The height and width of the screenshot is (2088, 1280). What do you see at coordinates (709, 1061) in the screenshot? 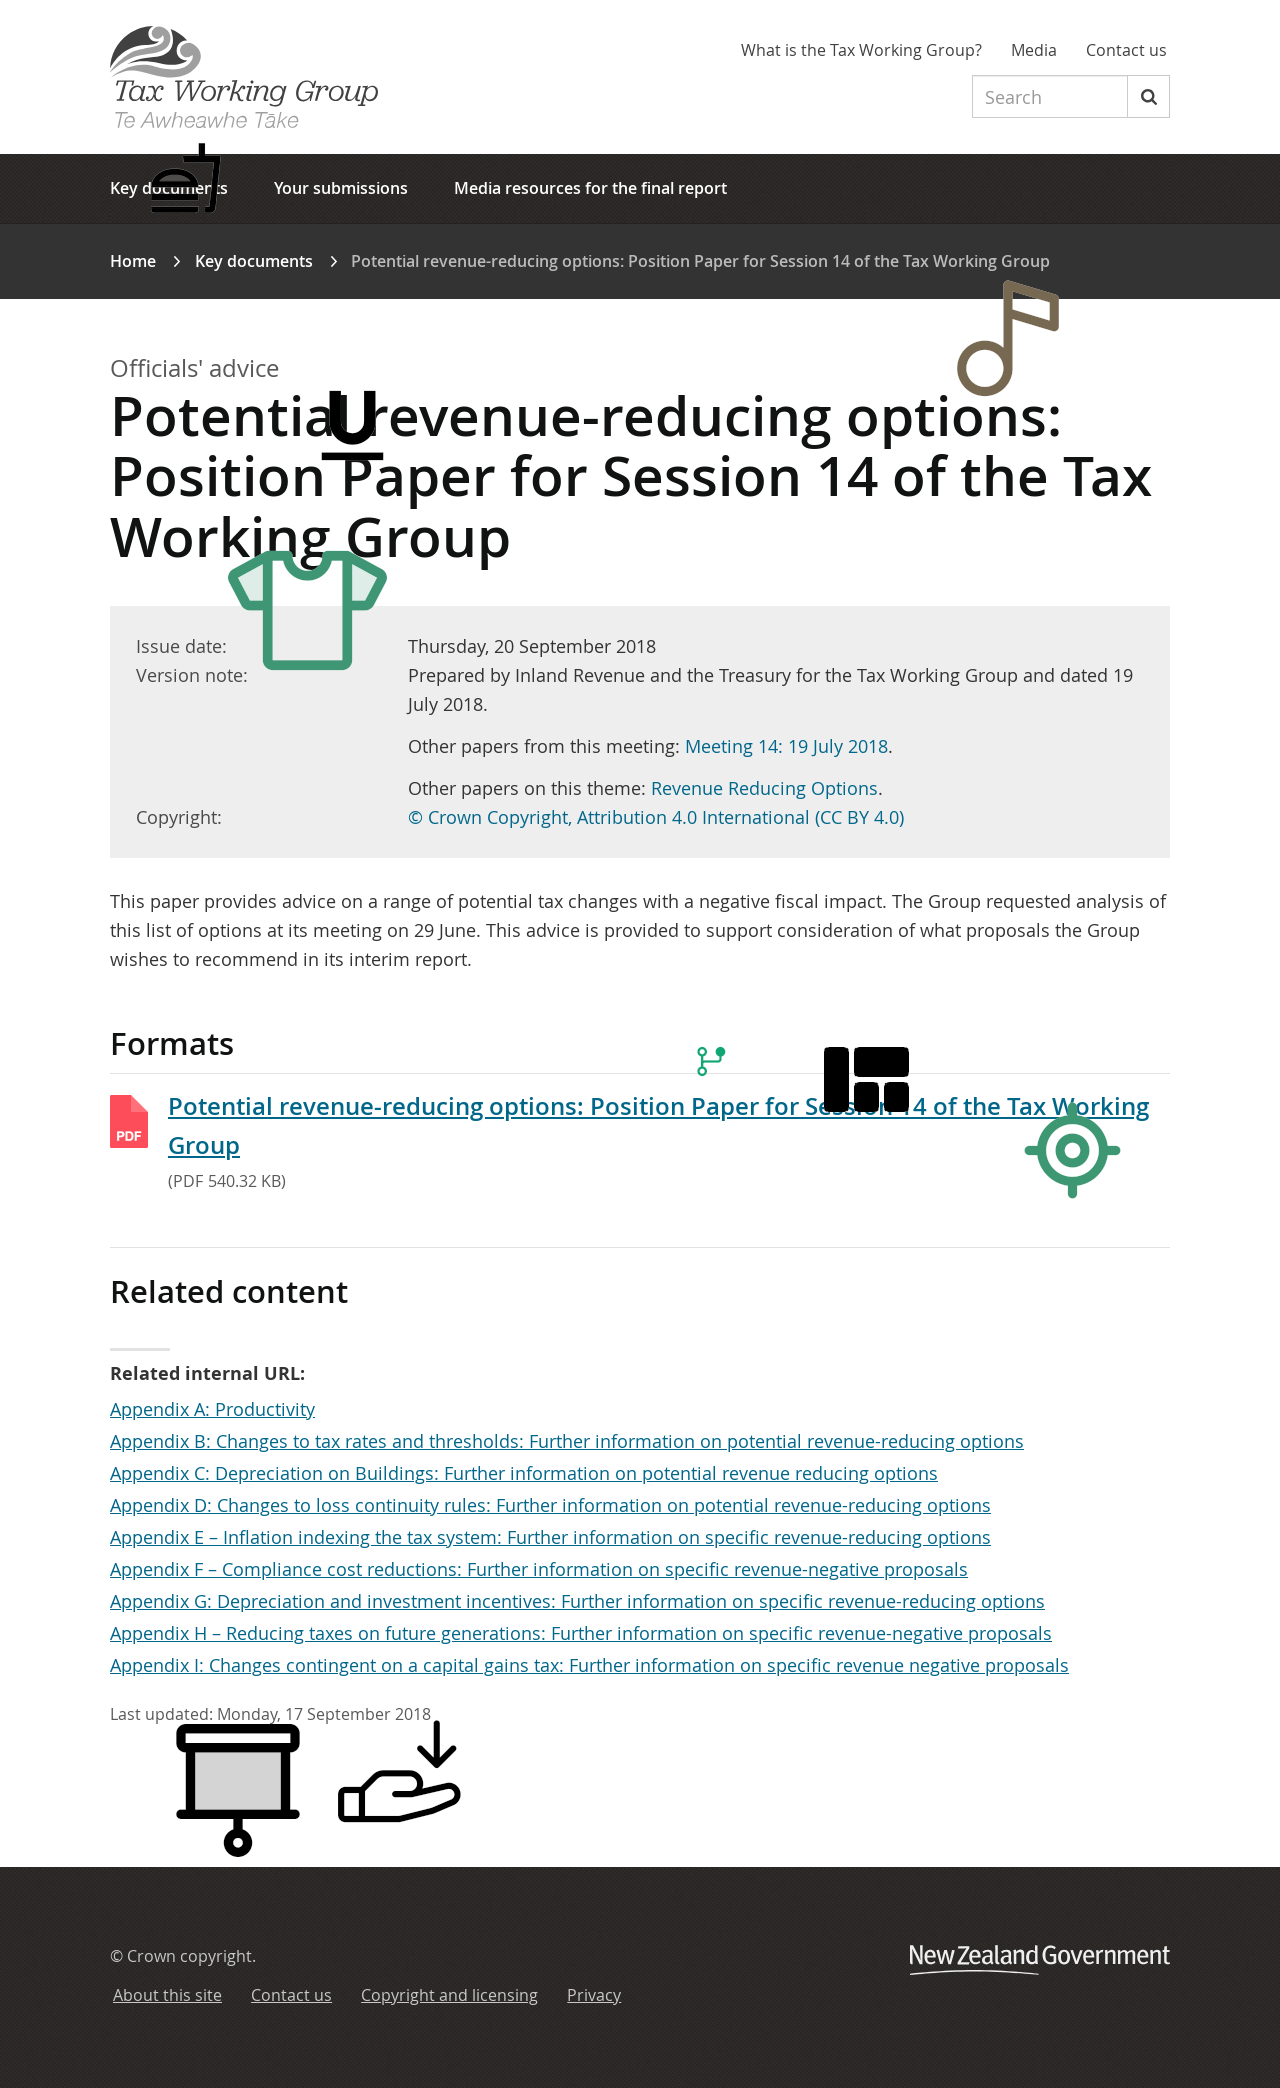
I see `create a new git branch` at bounding box center [709, 1061].